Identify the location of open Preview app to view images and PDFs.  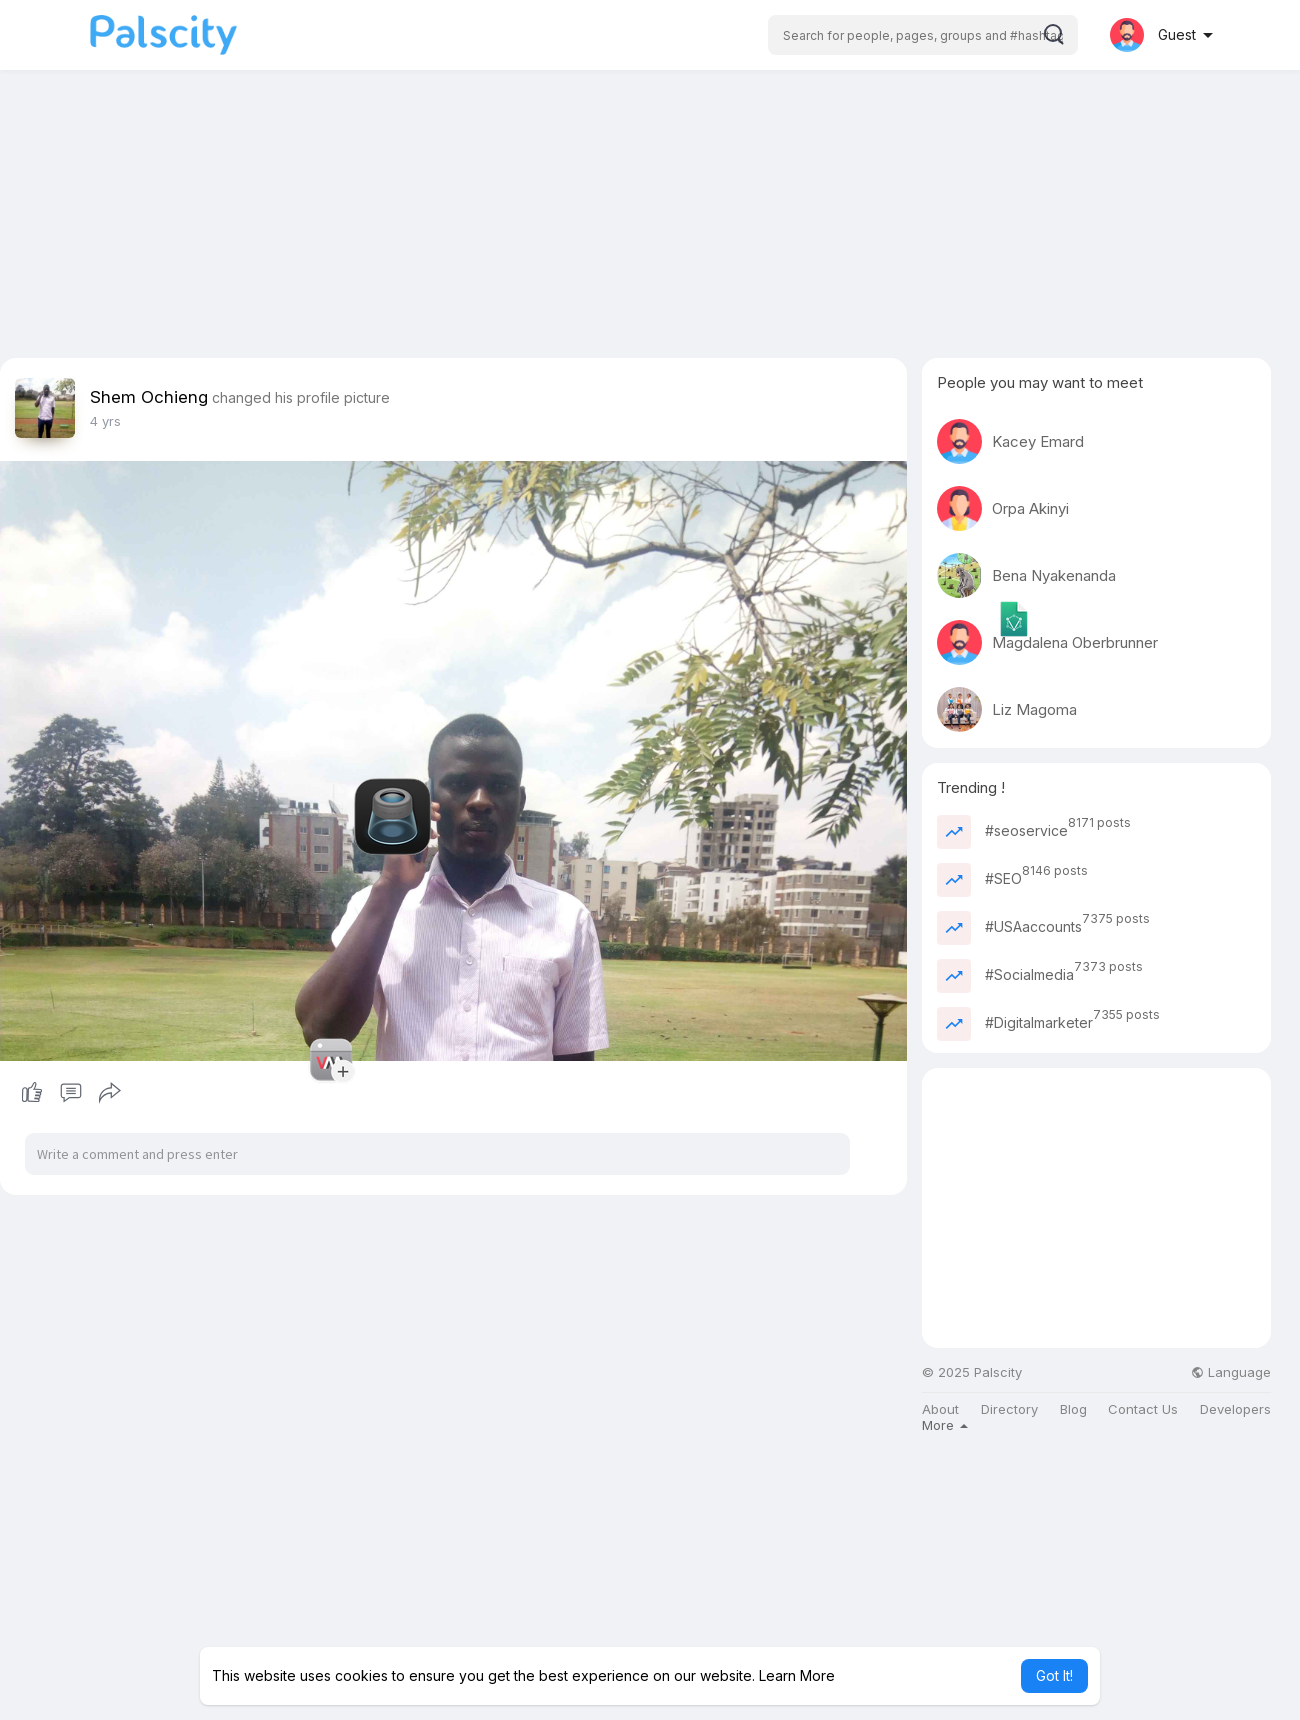
(392, 816).